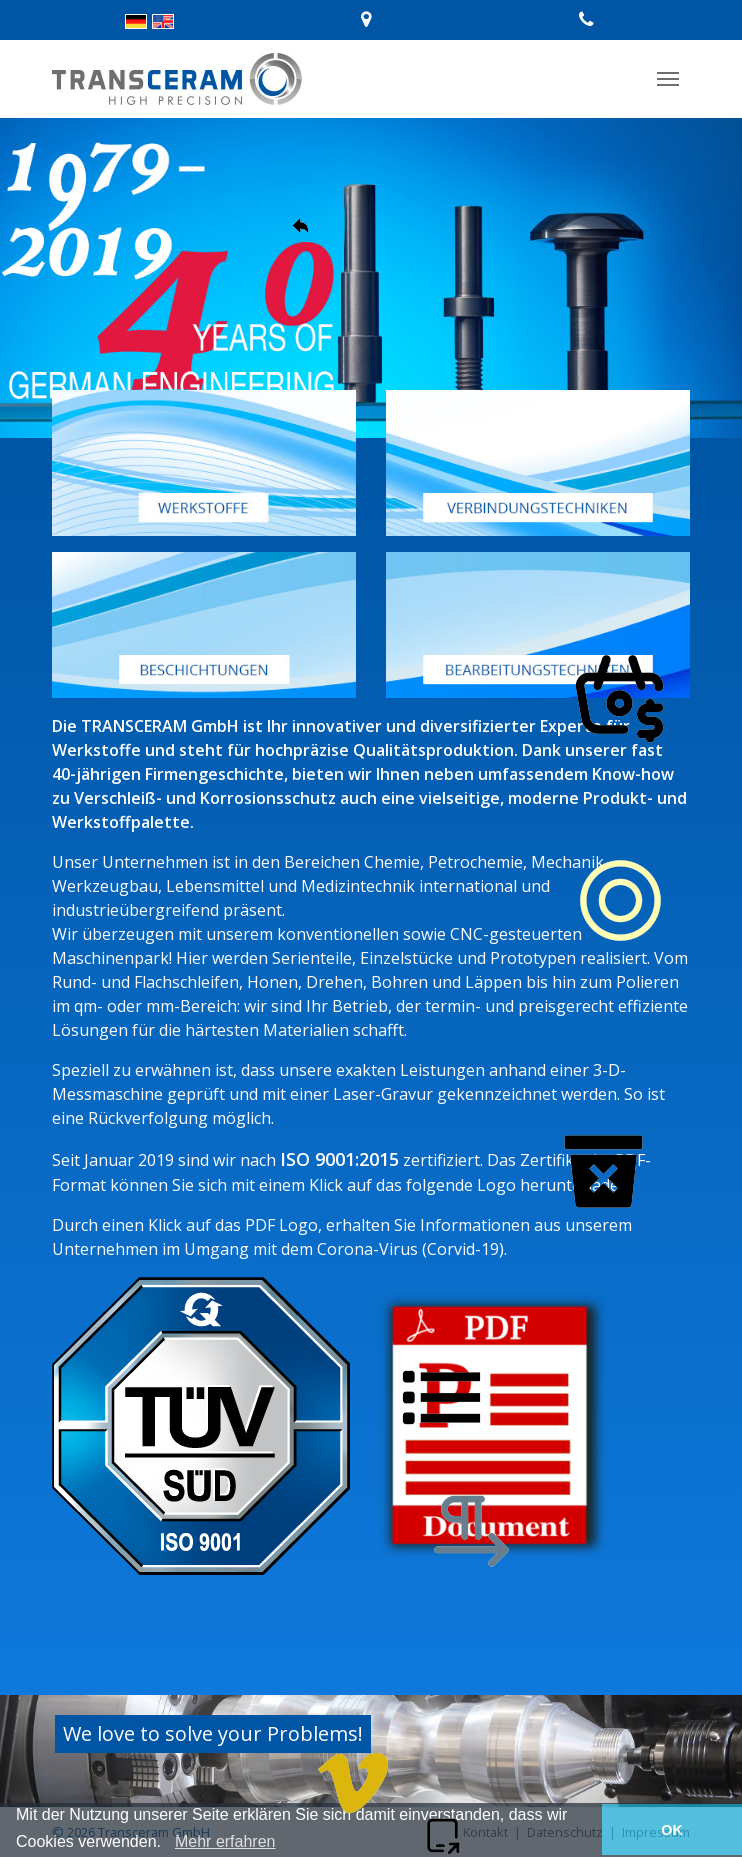 The width and height of the screenshot is (742, 1857). Describe the element at coordinates (603, 1171) in the screenshot. I see `delete selected item` at that location.